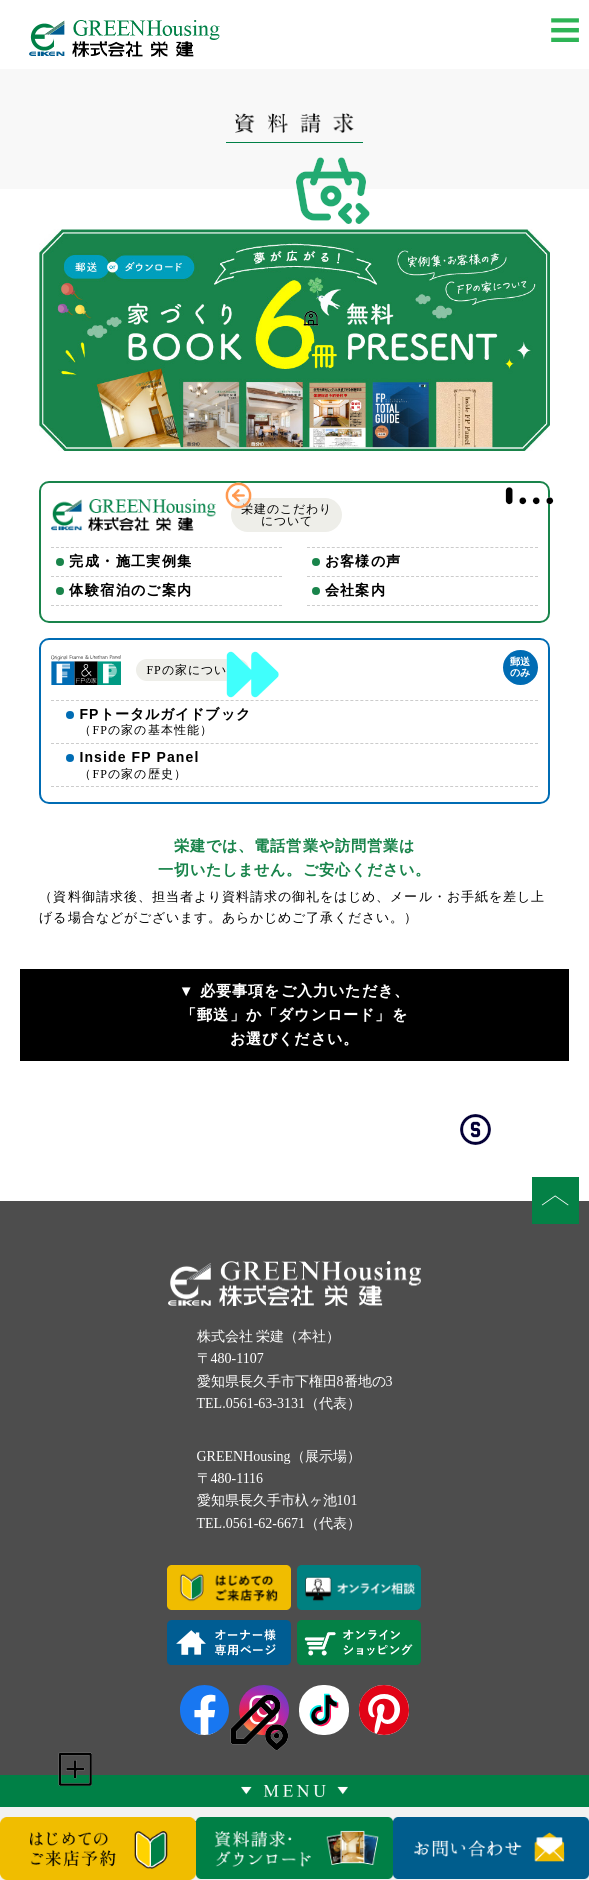 This screenshot has height=1880, width=589. Describe the element at coordinates (331, 189) in the screenshot. I see `access shopping cart API or developer settings` at that location.